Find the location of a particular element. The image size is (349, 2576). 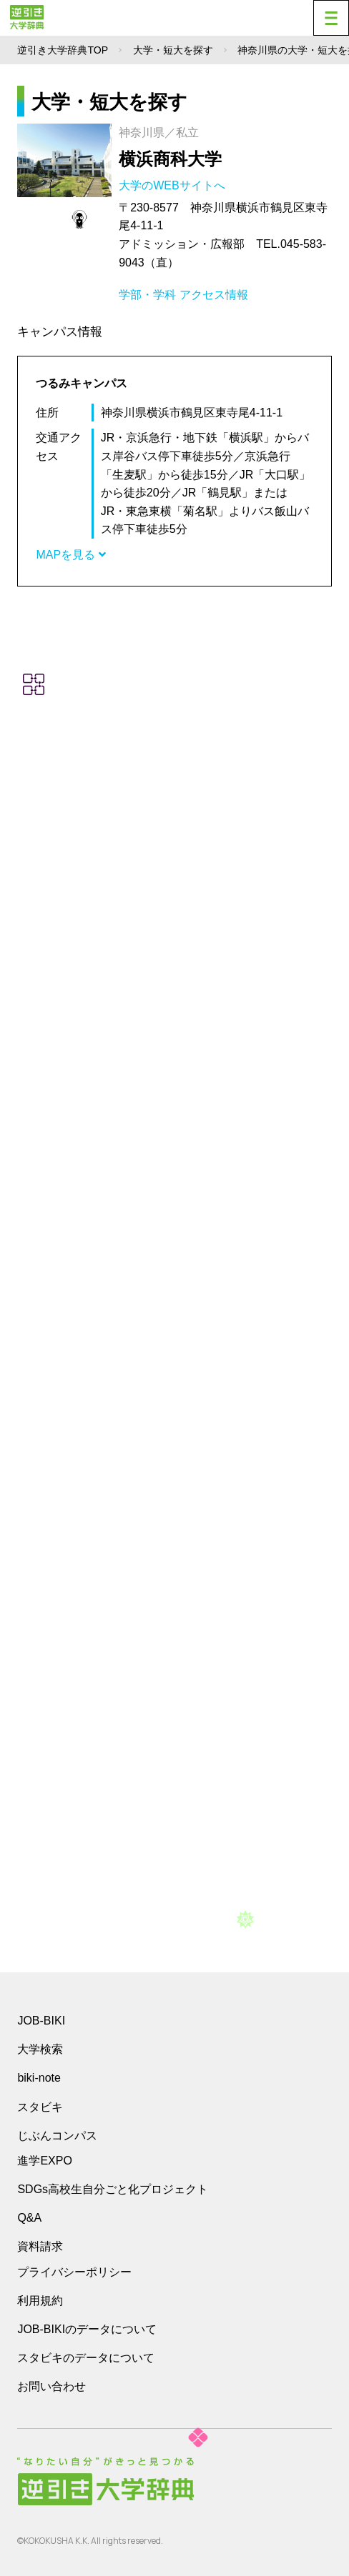

xyflow brand logo is located at coordinates (34, 684).